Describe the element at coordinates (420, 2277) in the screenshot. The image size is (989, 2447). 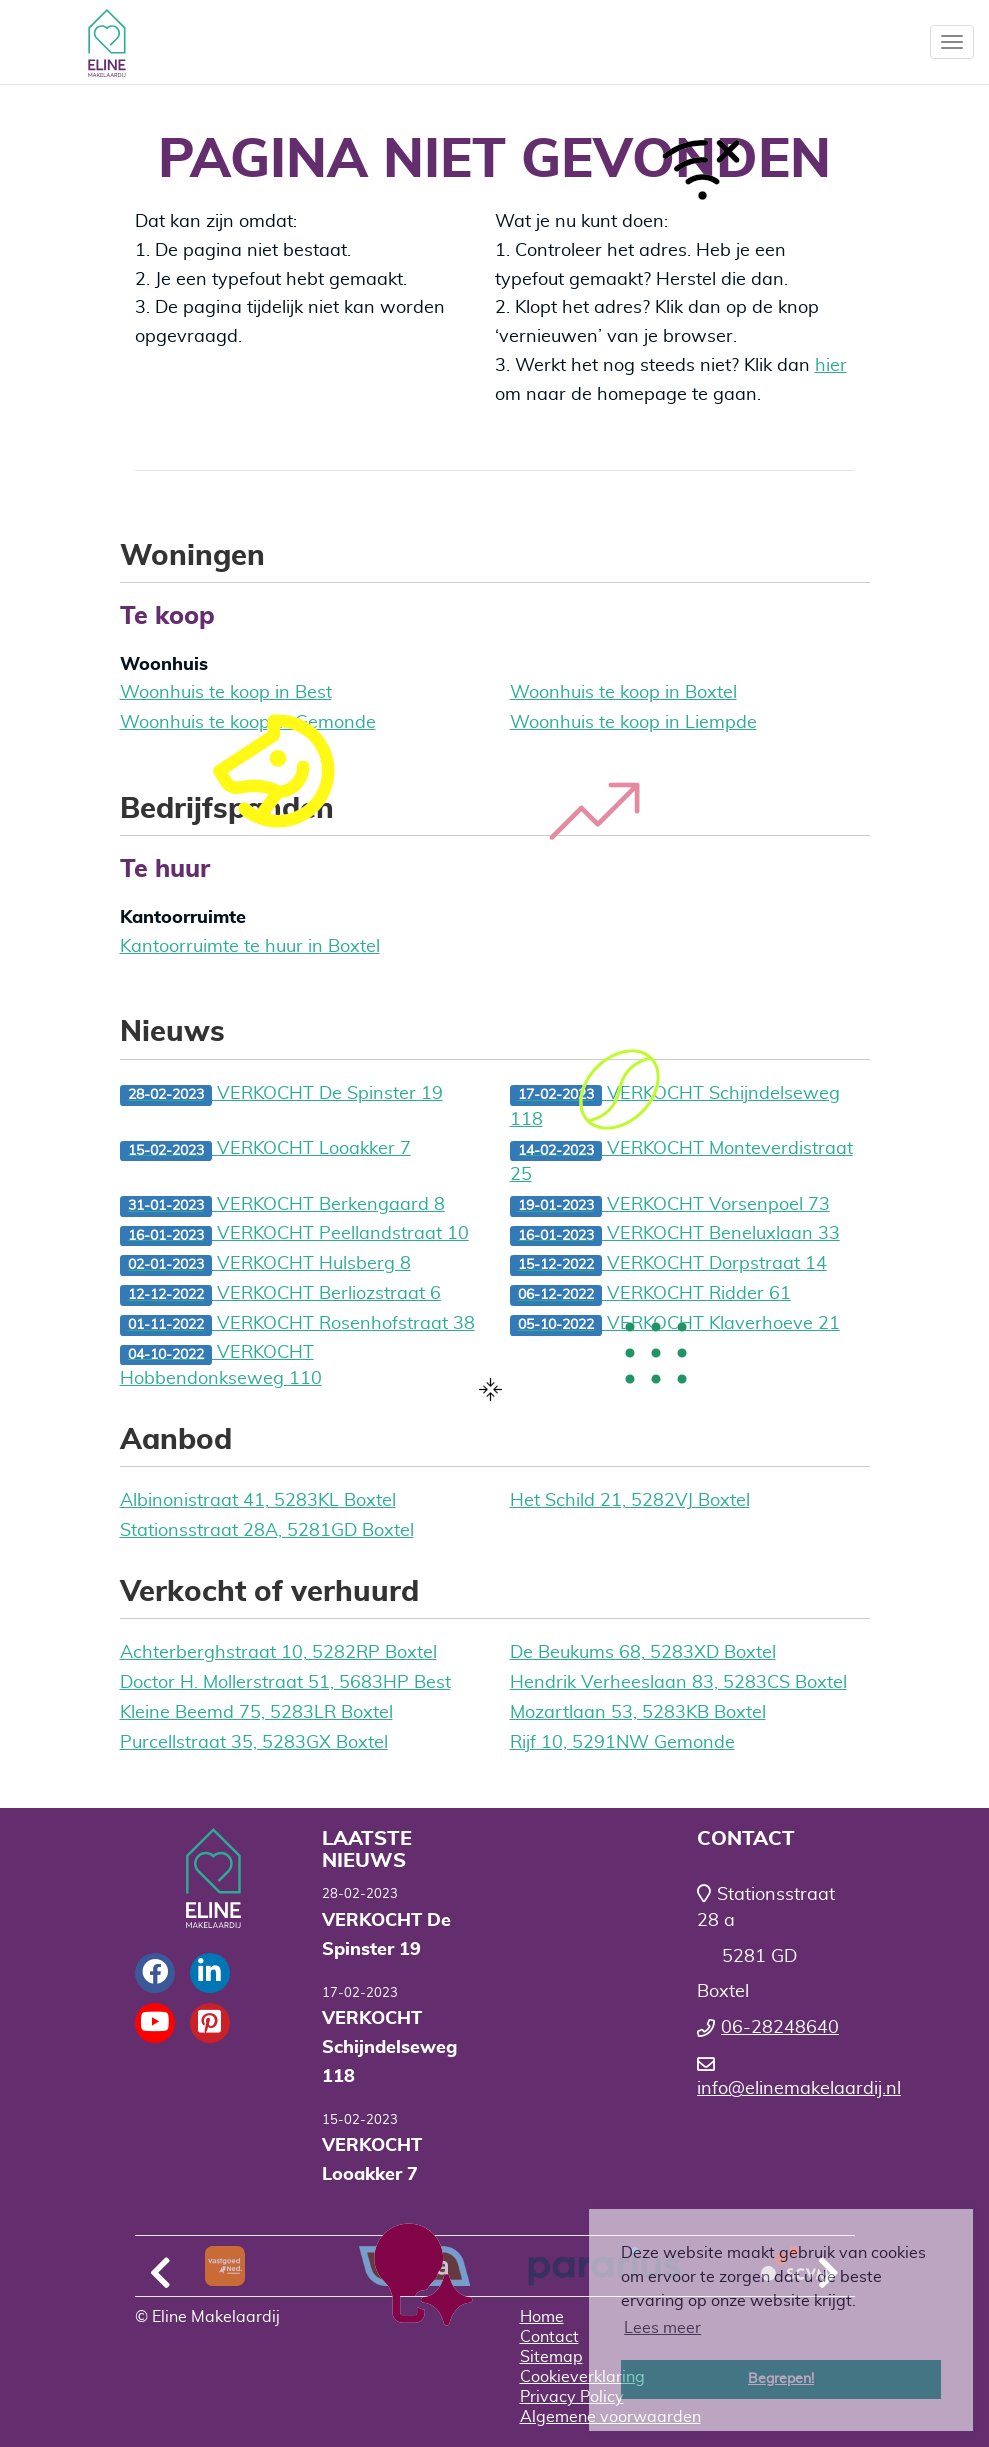
I see `access AI-powered suggestions or insights` at that location.